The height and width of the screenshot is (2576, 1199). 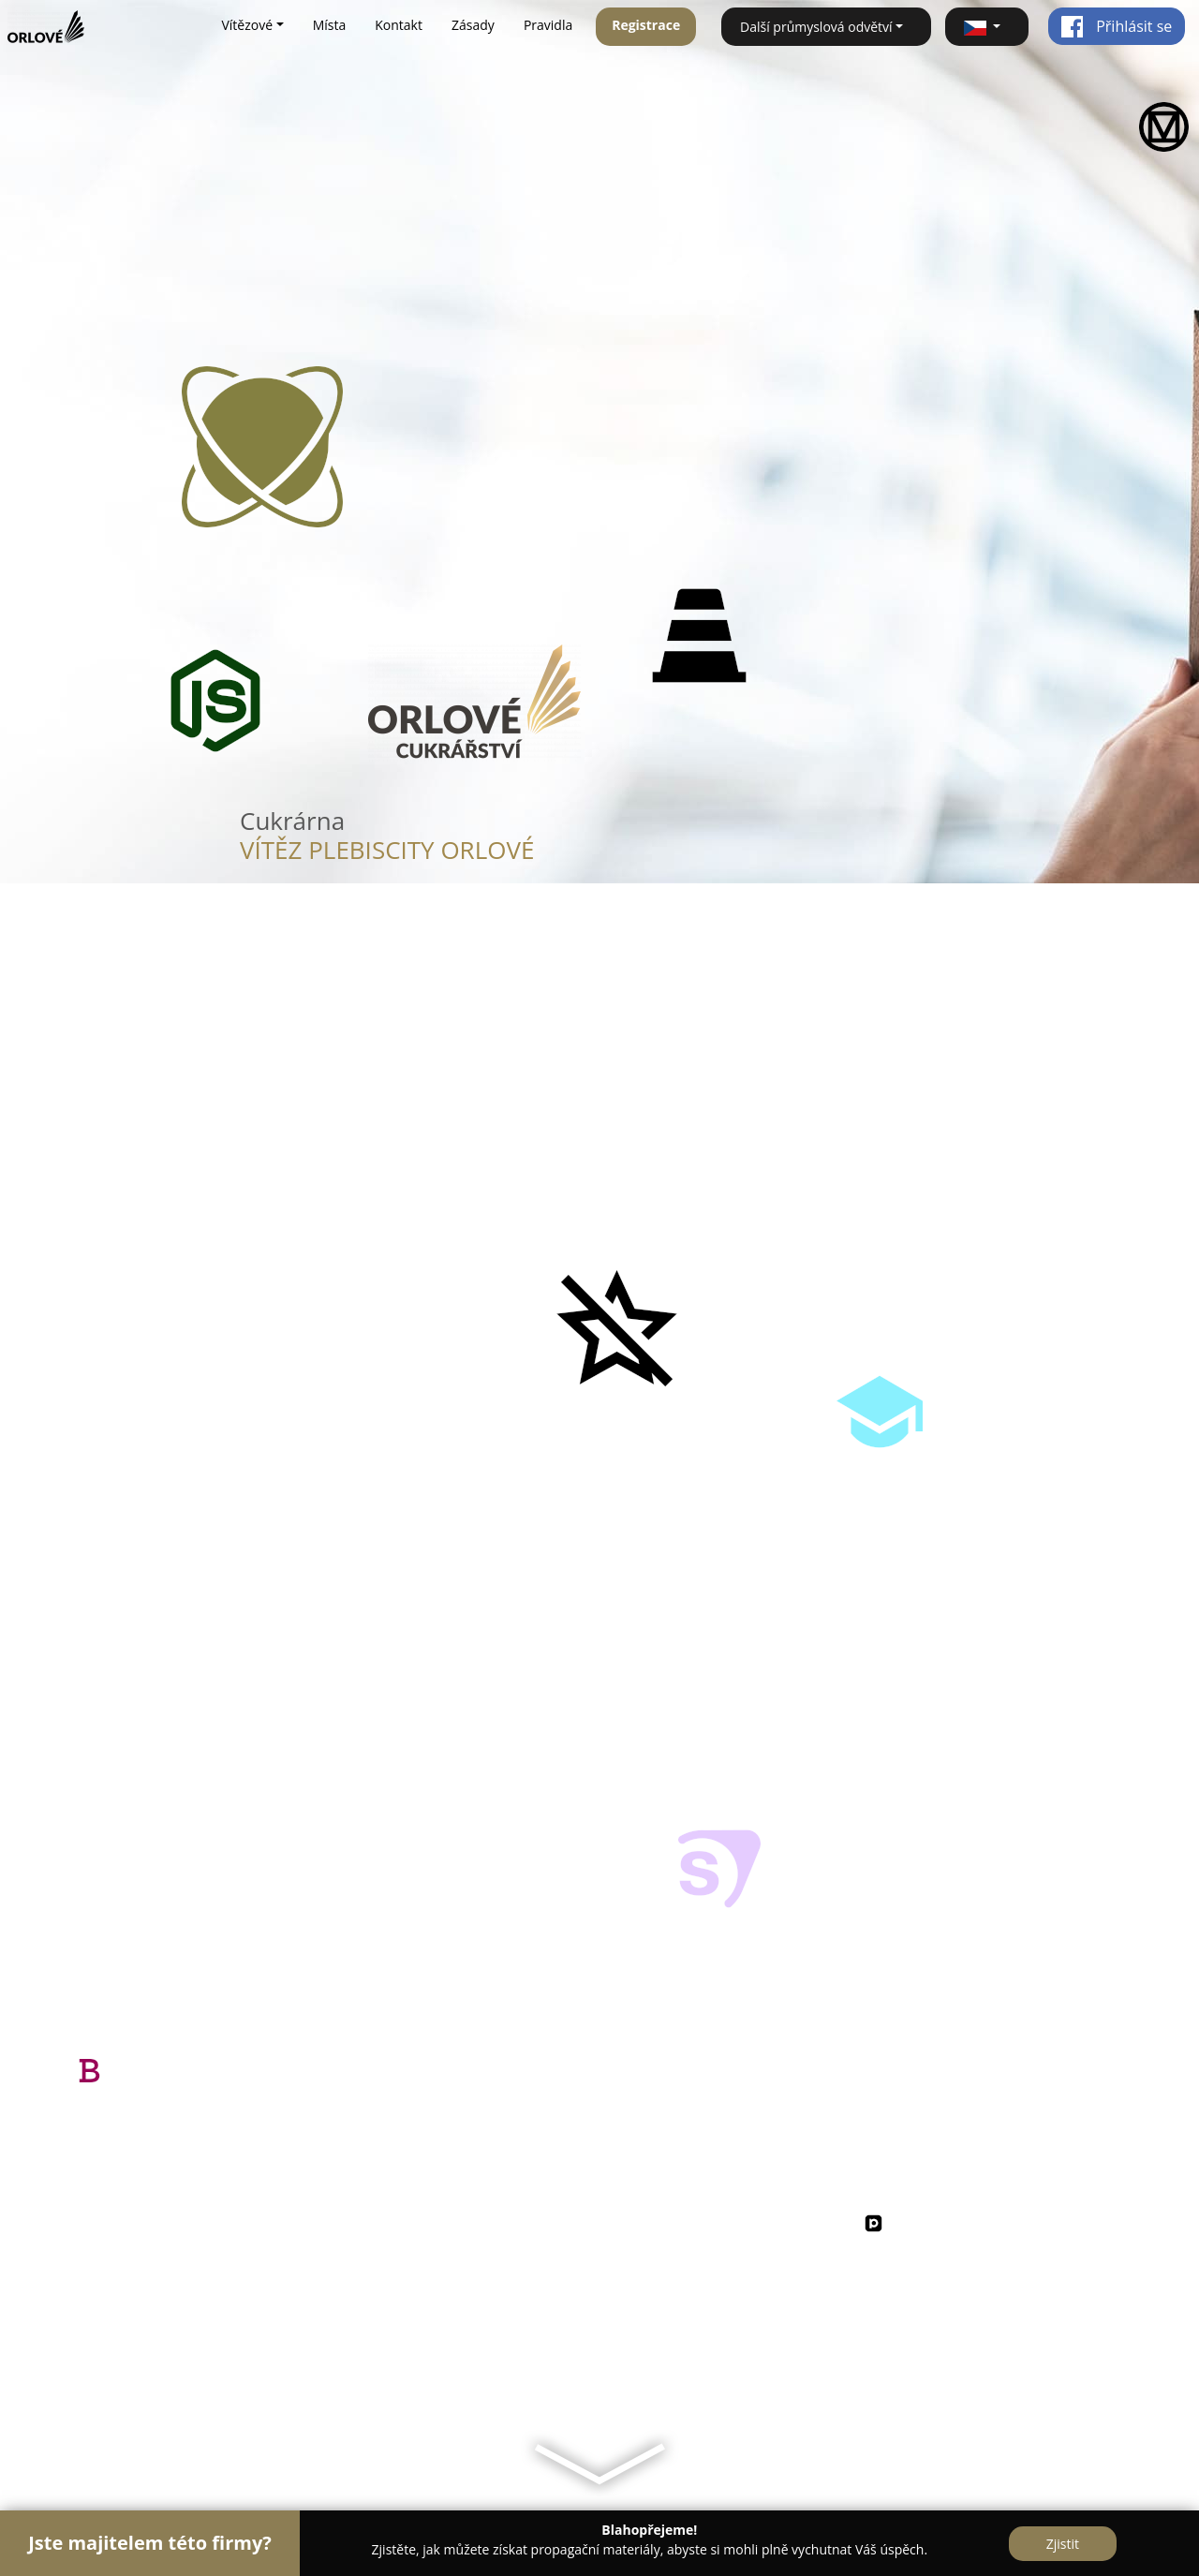 I want to click on Node.js runtime environment logo, so click(x=215, y=701).